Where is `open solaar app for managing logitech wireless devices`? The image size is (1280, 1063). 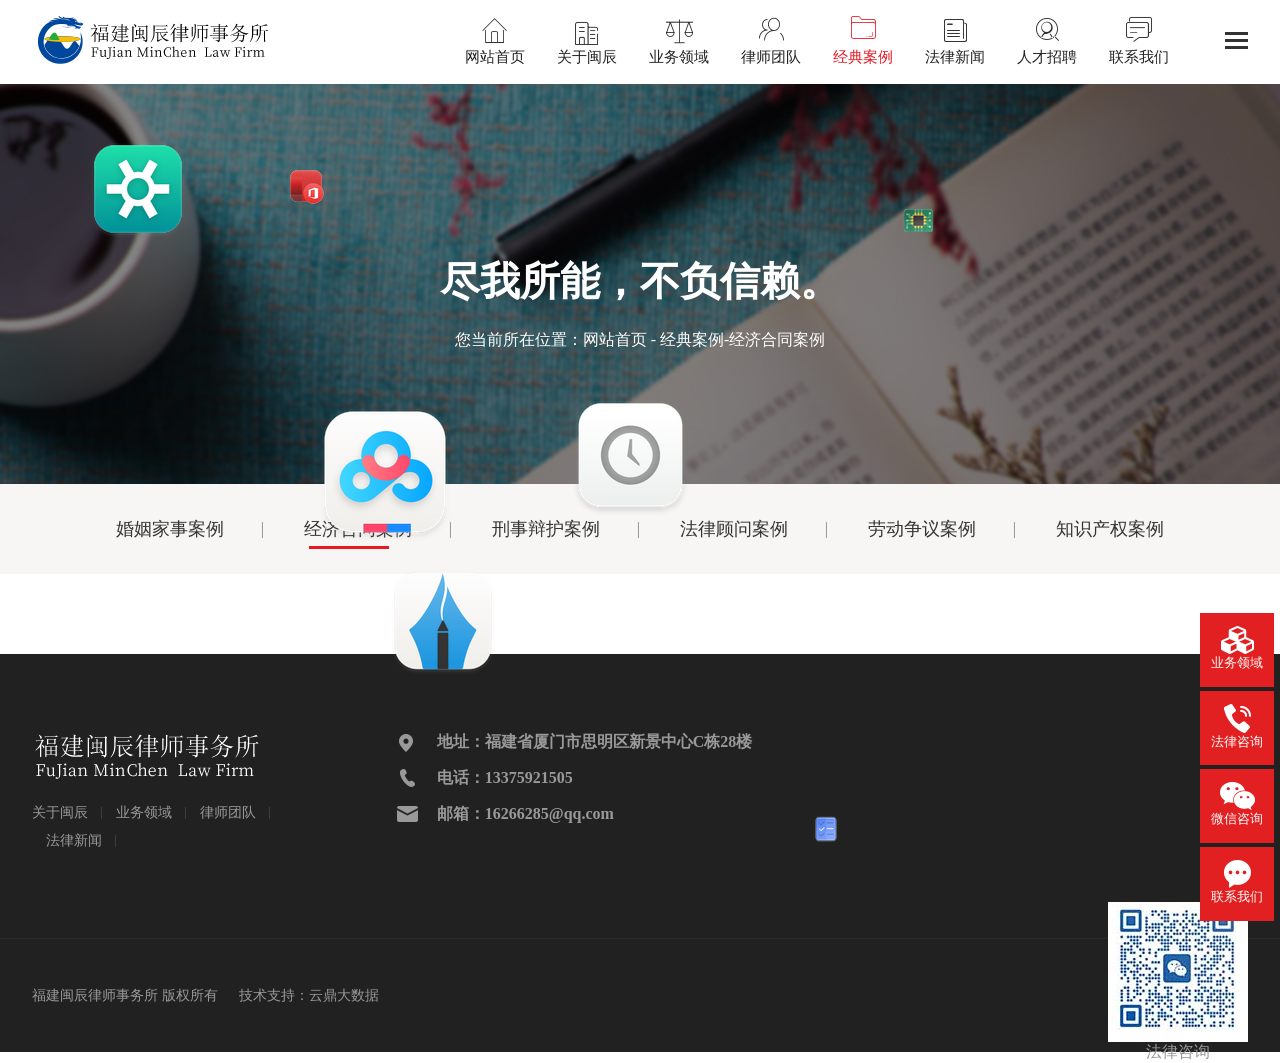
open solaar app for managing logitech wireless devices is located at coordinates (138, 189).